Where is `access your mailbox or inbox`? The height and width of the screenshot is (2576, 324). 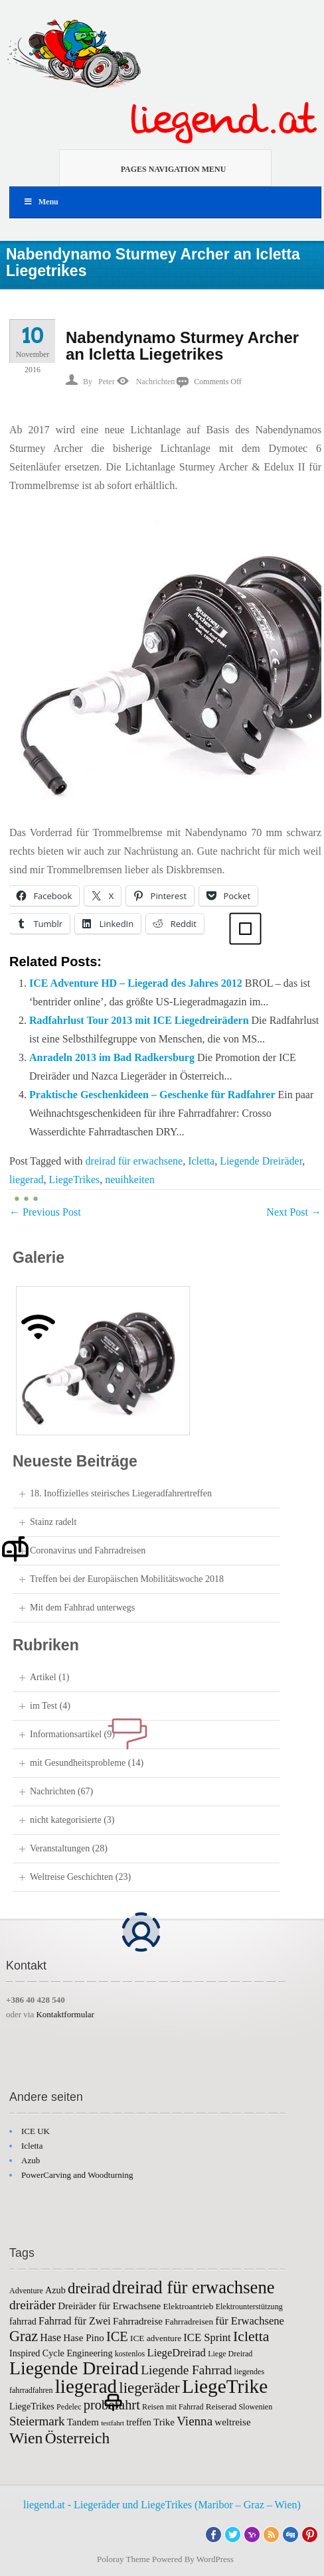
access your mailbox or inbox is located at coordinates (15, 1549).